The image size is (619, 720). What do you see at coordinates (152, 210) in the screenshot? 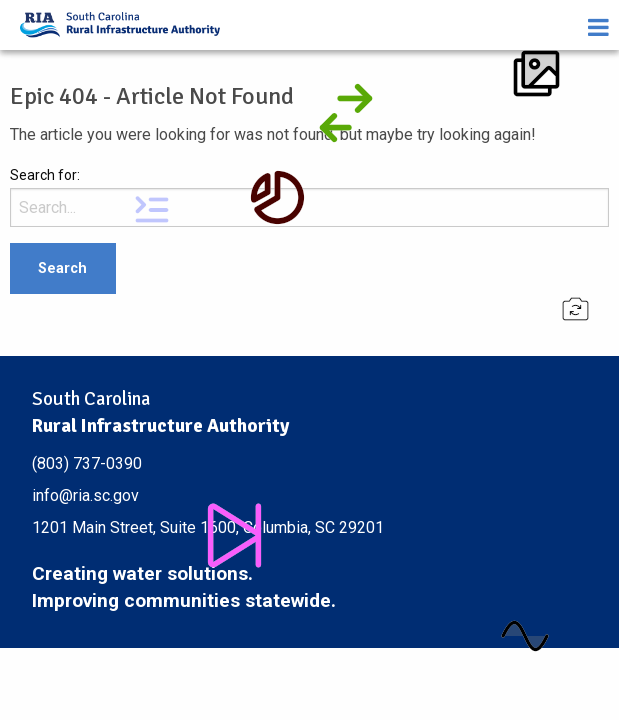
I see `increase text indentation` at bounding box center [152, 210].